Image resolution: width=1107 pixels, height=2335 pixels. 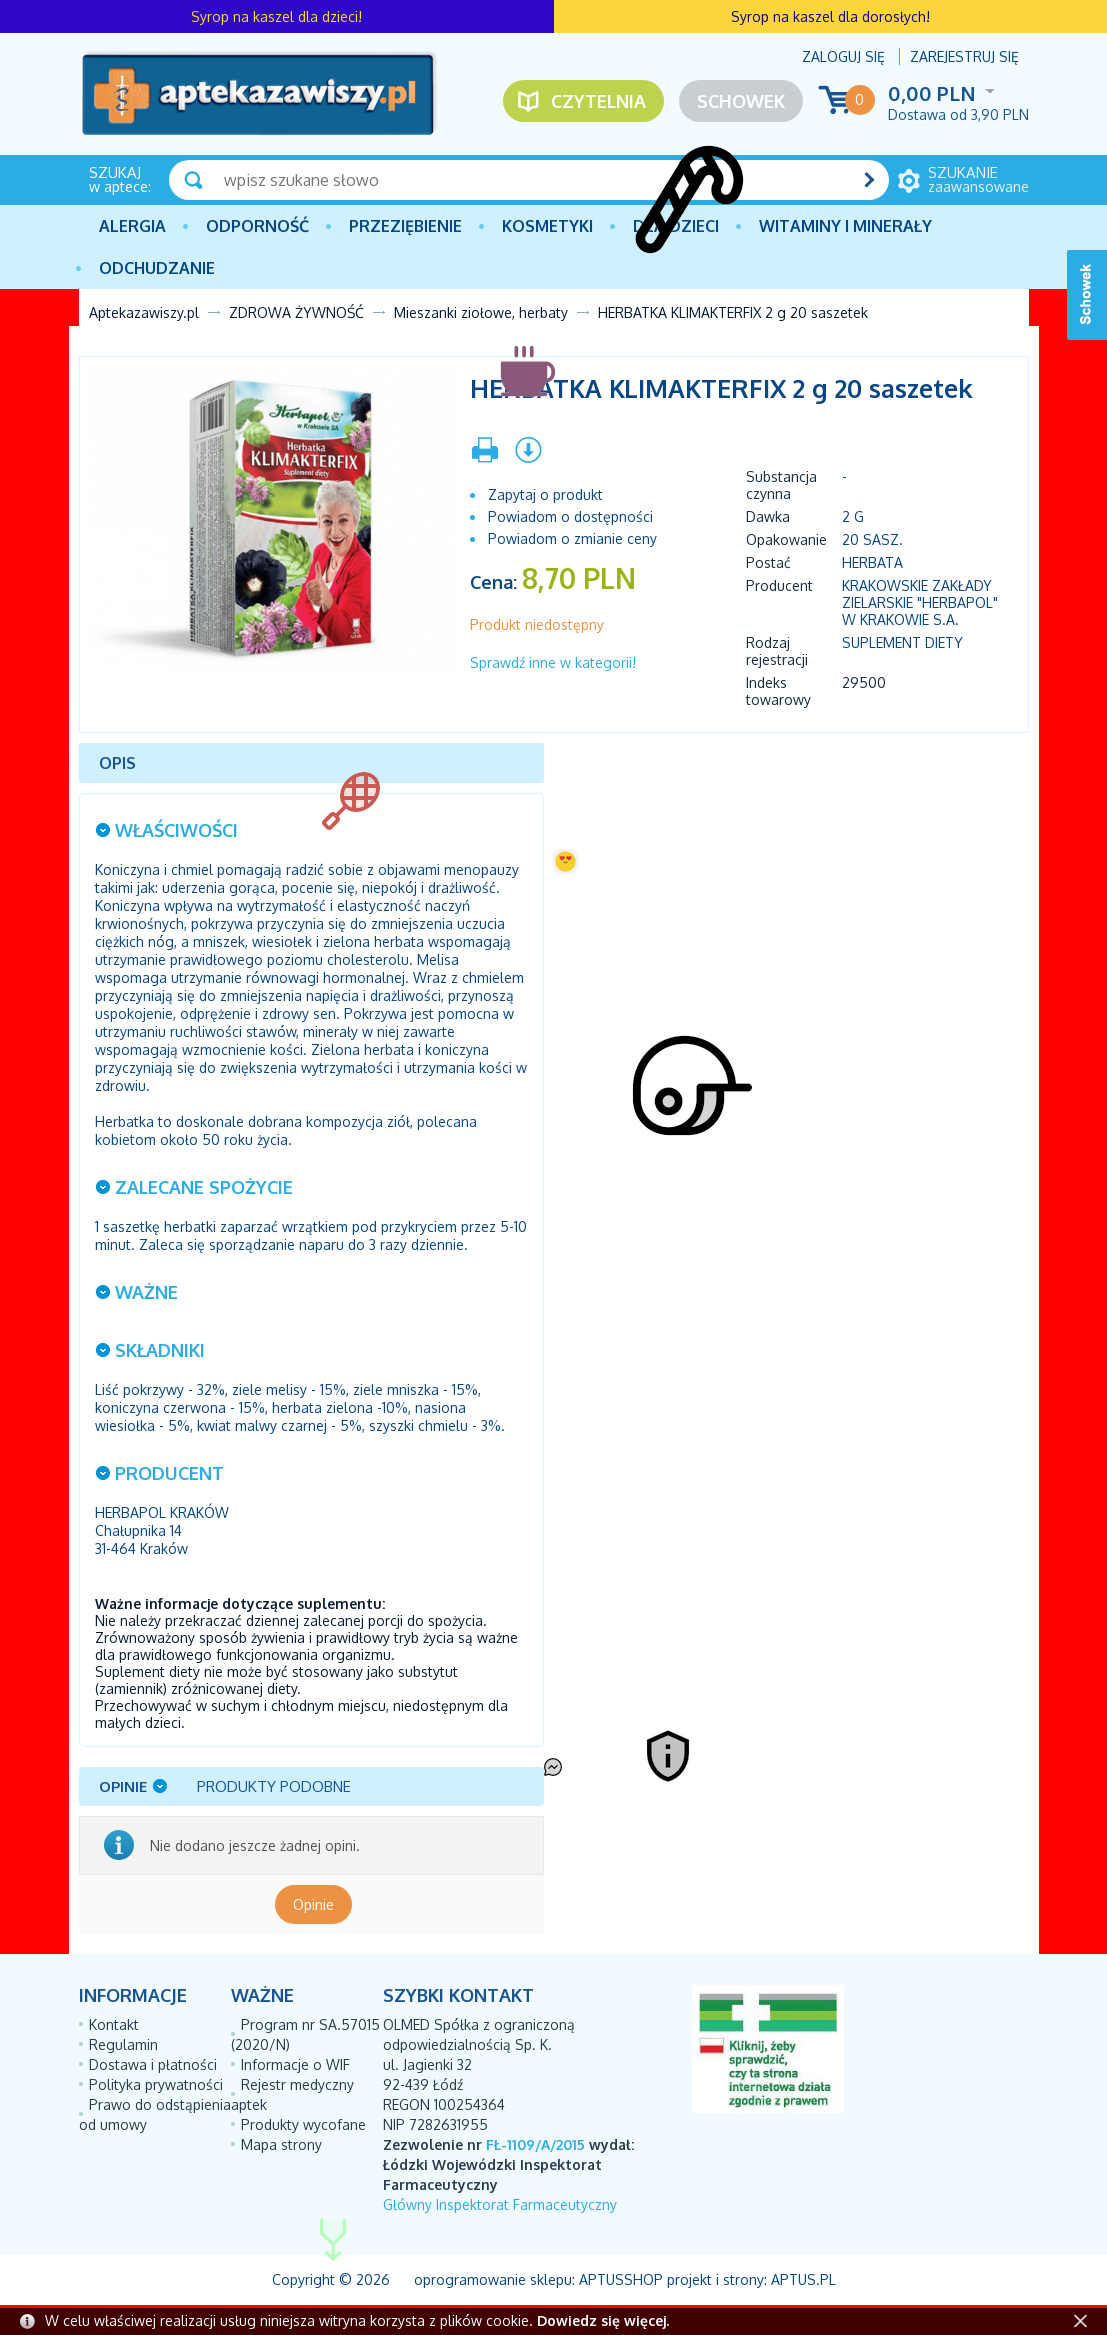 What do you see at coordinates (565, 861) in the screenshot?
I see `access social features in the software center` at bounding box center [565, 861].